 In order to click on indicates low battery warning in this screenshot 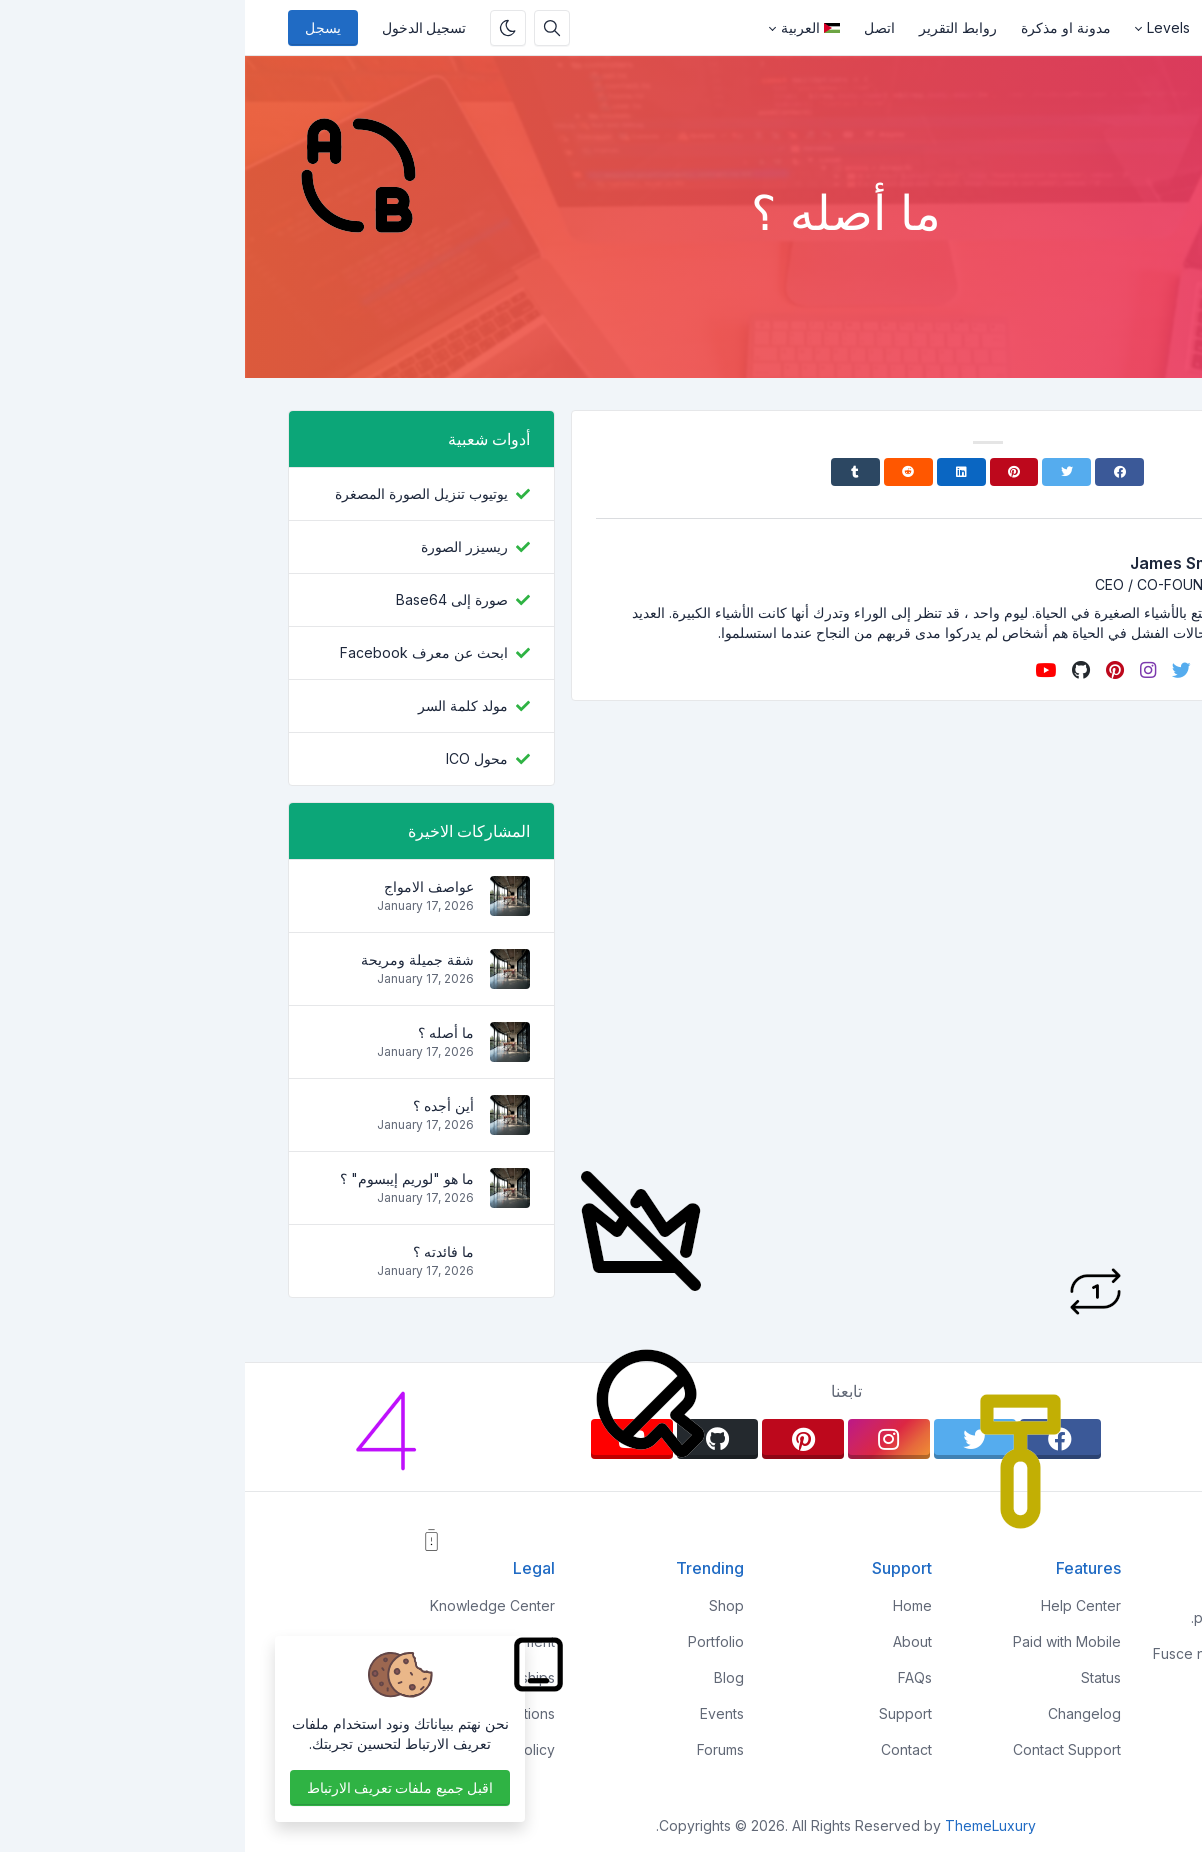, I will do `click(431, 1540)`.